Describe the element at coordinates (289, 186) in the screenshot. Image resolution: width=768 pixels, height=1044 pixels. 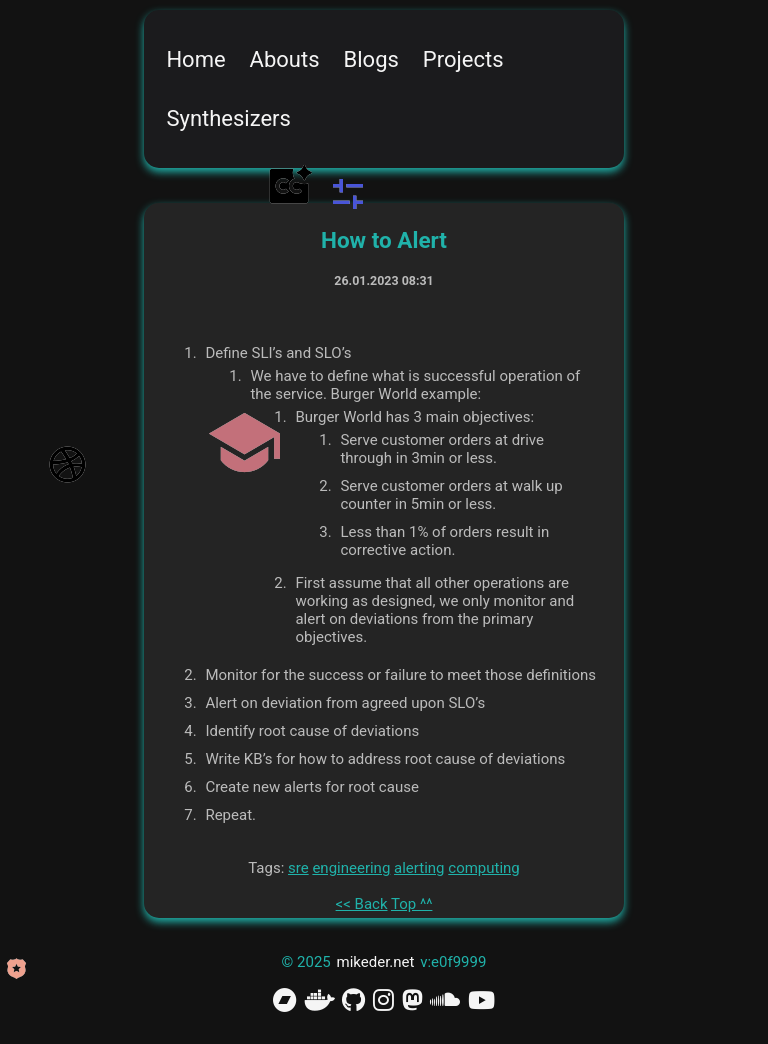
I see `enable AI-generated closed captions` at that location.